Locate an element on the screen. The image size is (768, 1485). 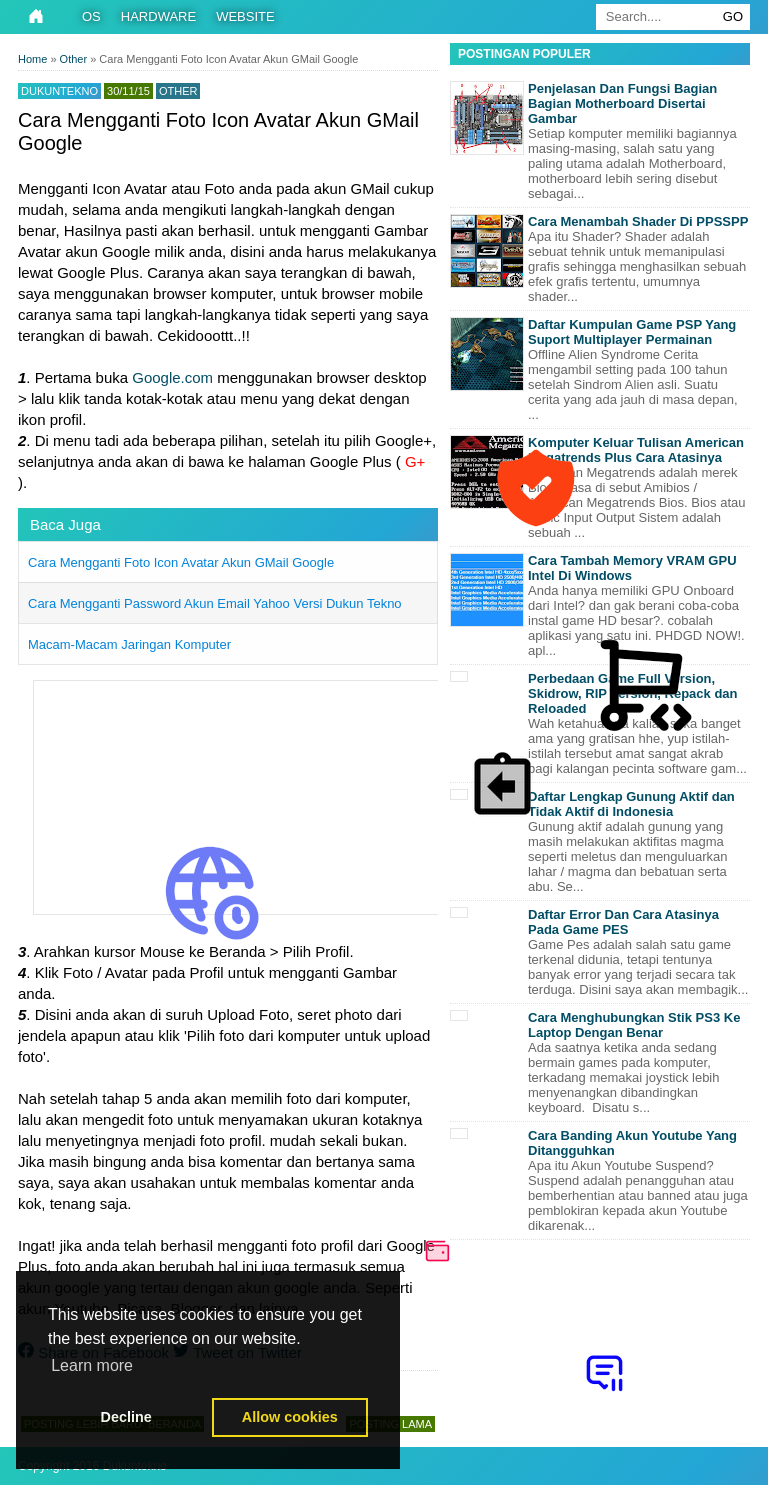
indicates verified or secure status is located at coordinates (536, 488).